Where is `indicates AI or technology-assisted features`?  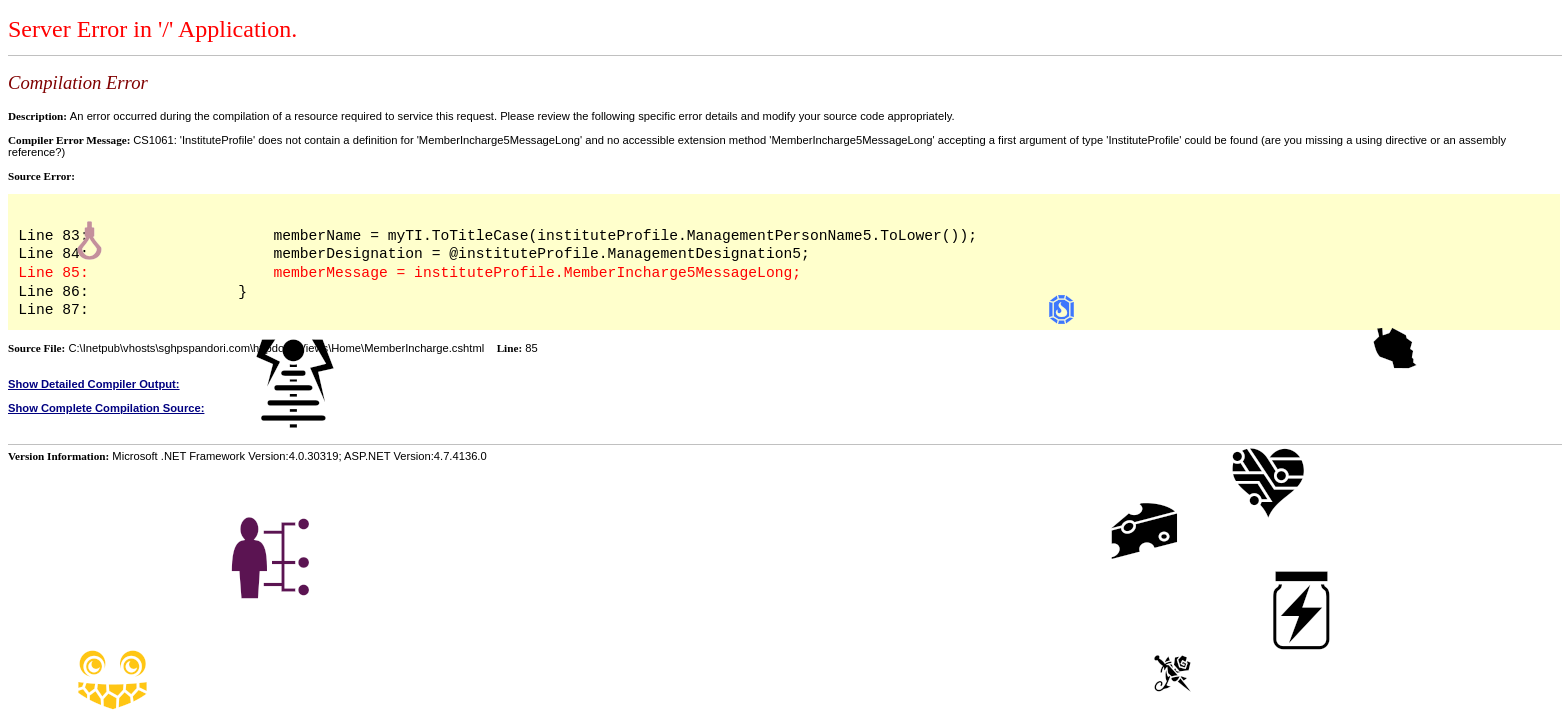
indicates AI or technology-assisted features is located at coordinates (1268, 483).